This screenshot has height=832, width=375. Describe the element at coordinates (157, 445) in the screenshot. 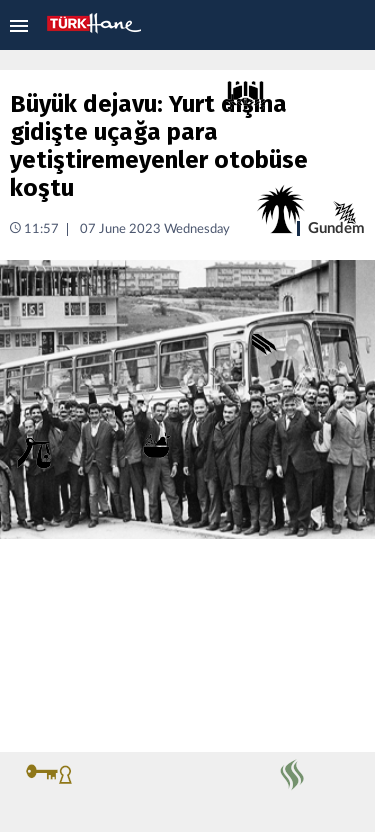

I see `view healthy food or nutrition options` at that location.